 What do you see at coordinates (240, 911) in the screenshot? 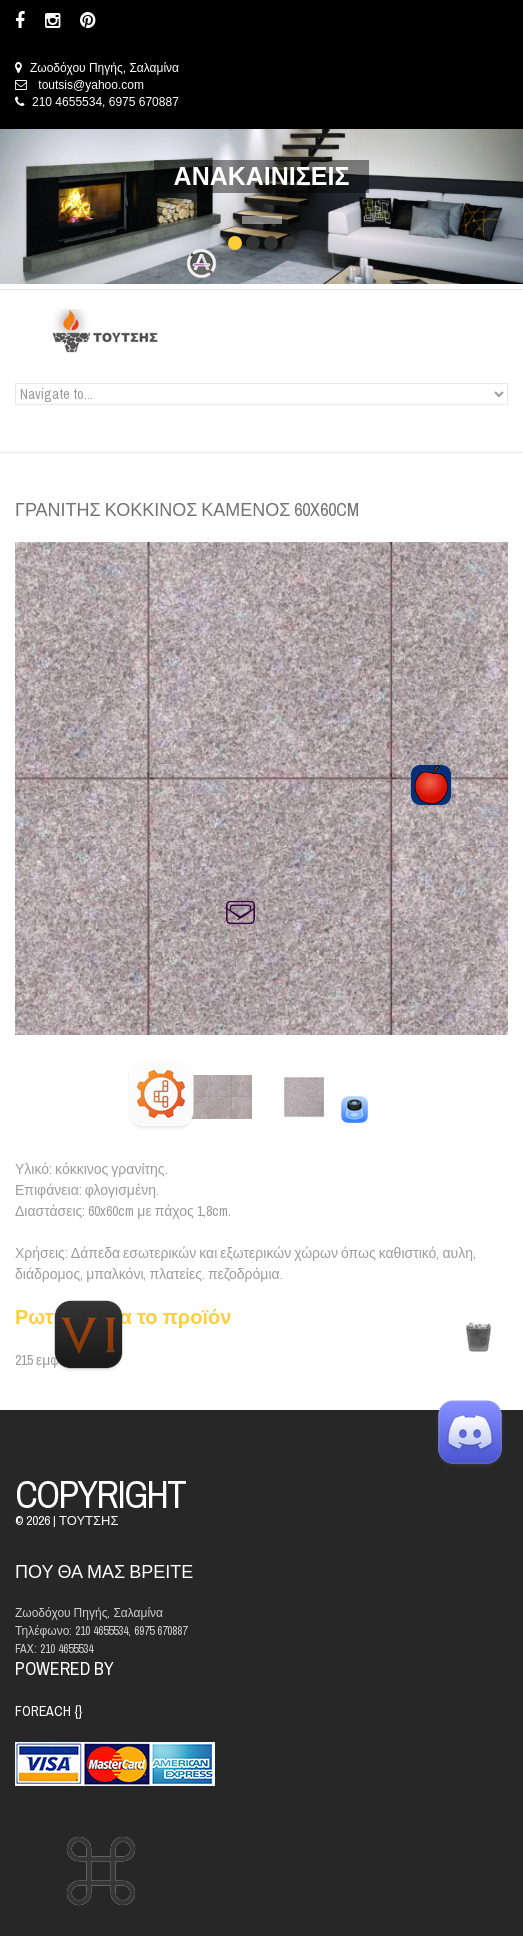
I see `open the mail app` at bounding box center [240, 911].